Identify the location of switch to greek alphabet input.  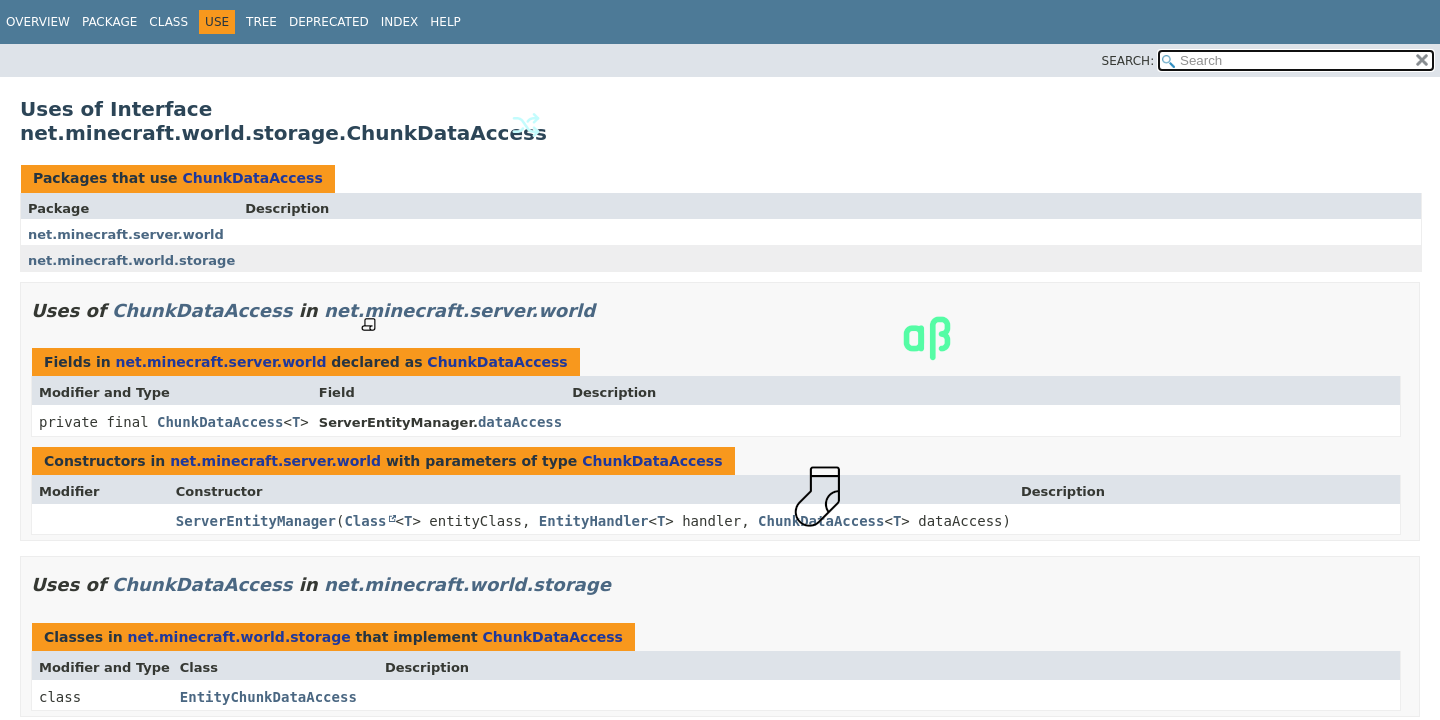
(927, 334).